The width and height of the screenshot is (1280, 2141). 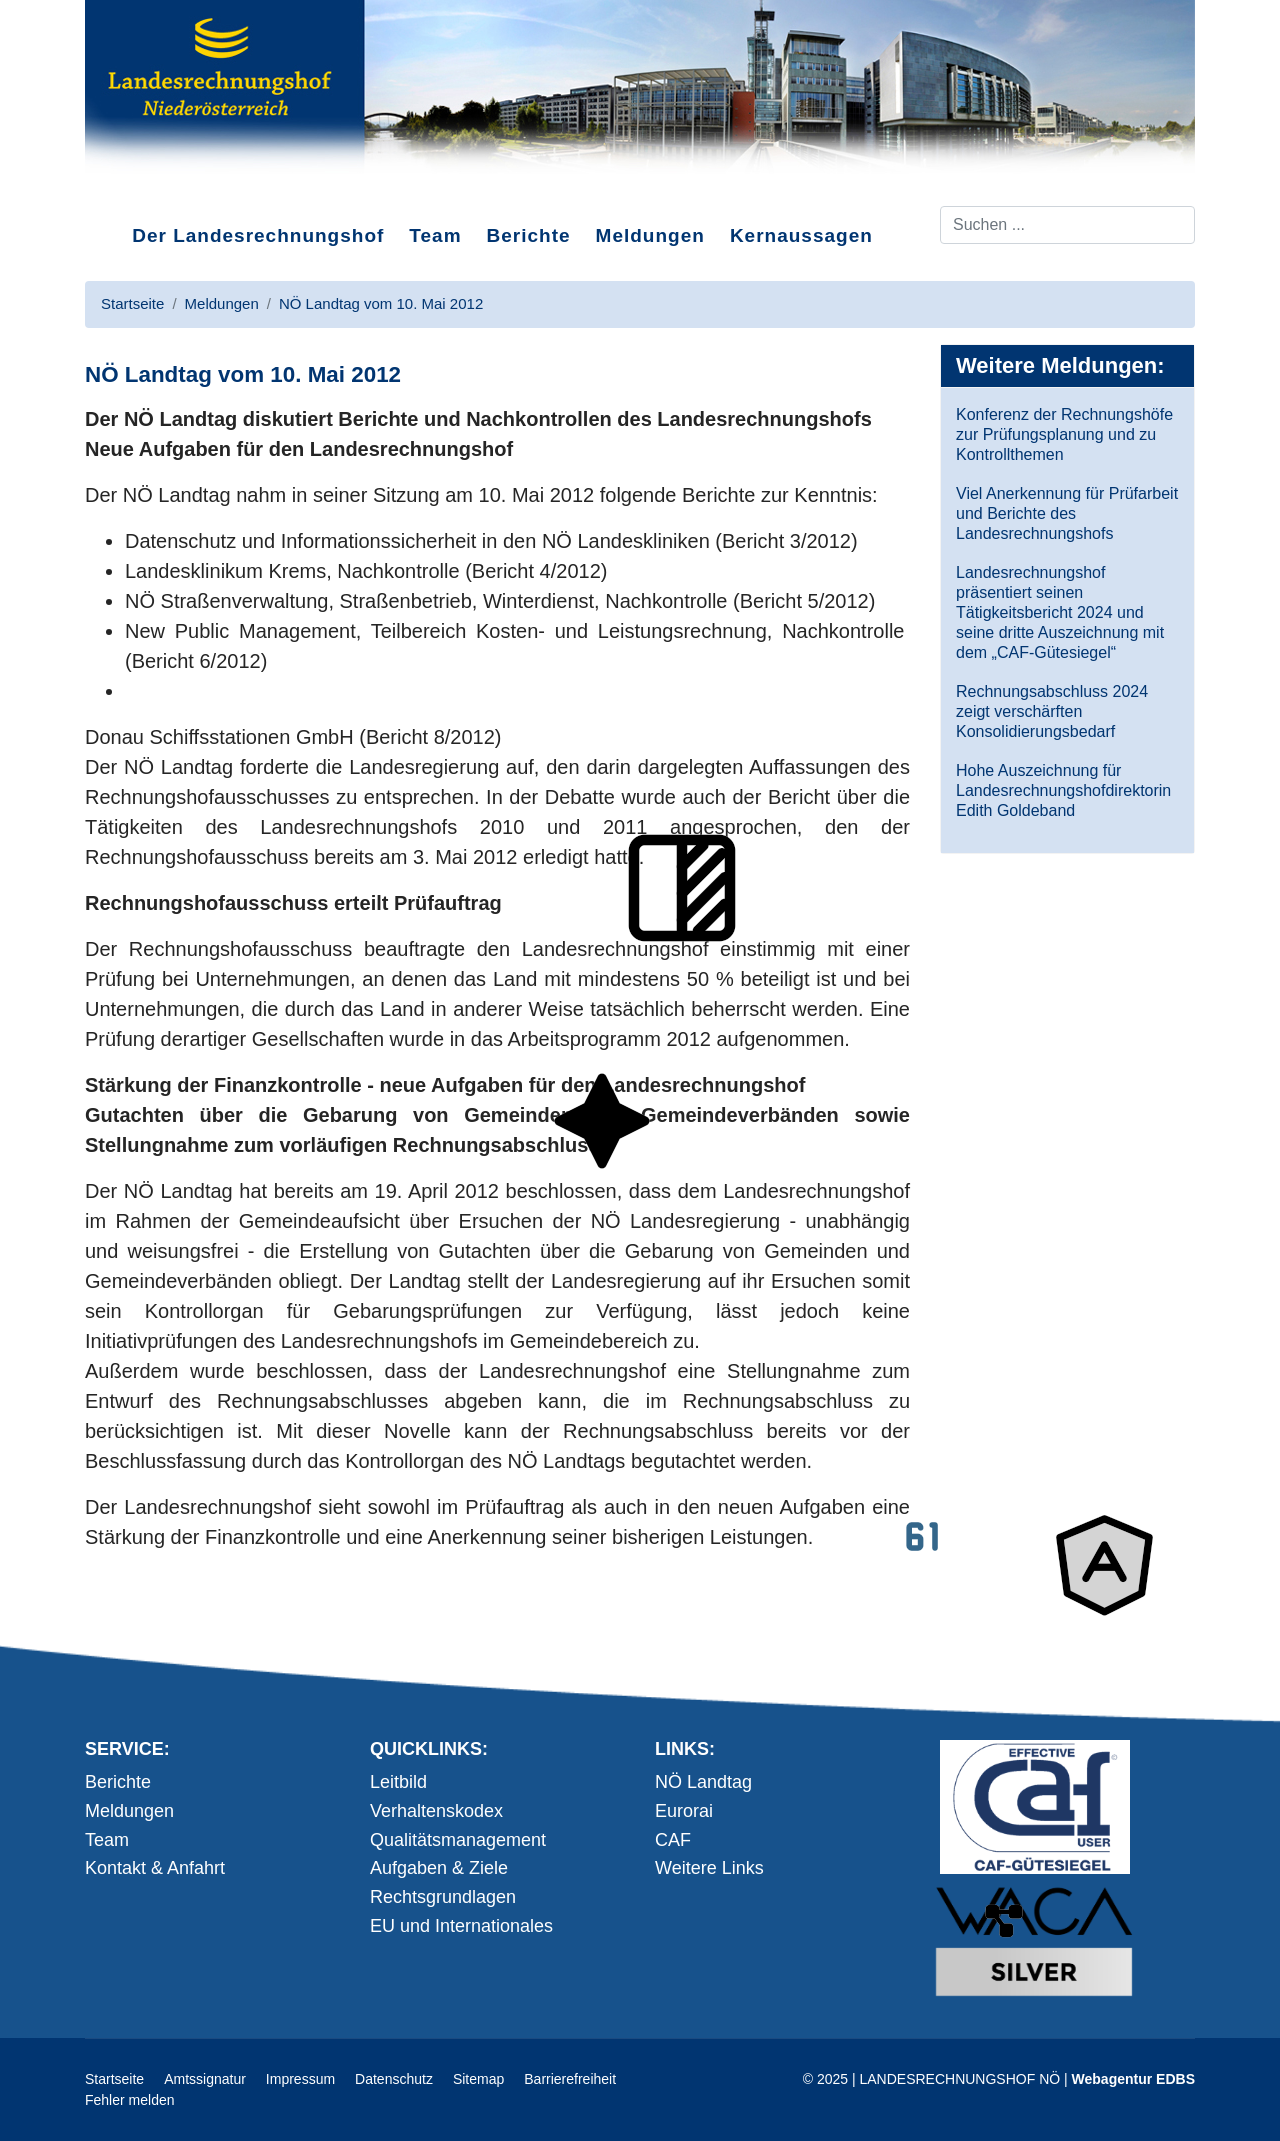 I want to click on view project workflow or diagram, so click(x=1004, y=1921).